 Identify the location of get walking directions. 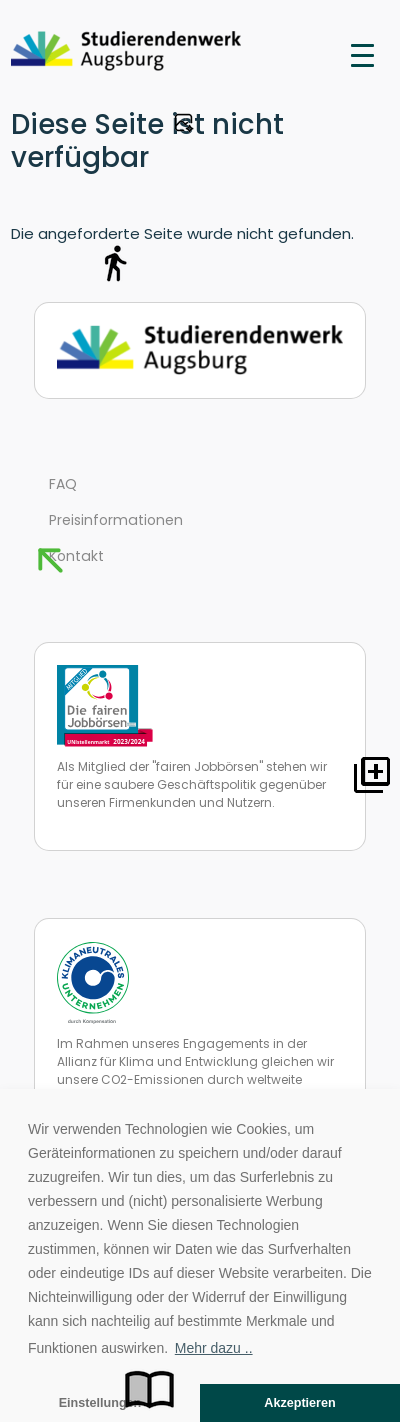
(115, 263).